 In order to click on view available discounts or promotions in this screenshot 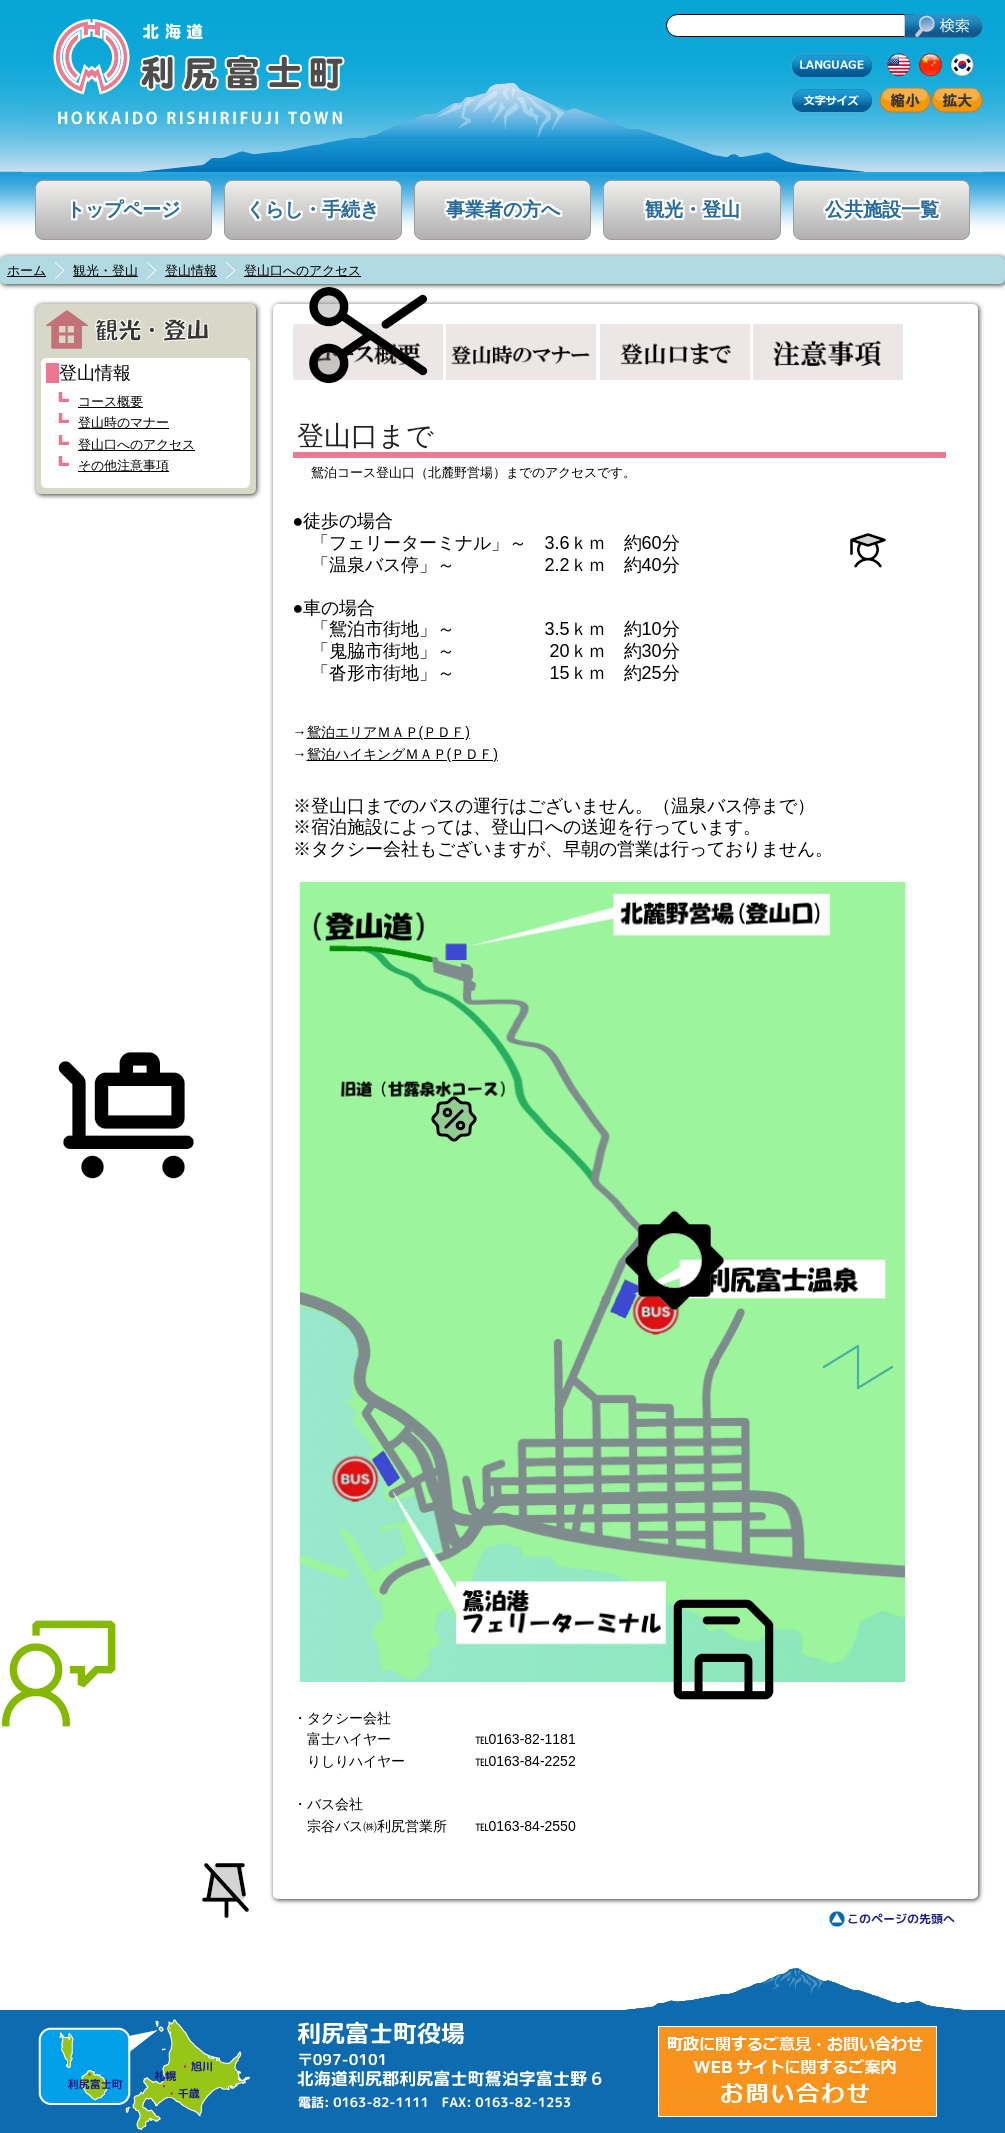, I will do `click(454, 1119)`.